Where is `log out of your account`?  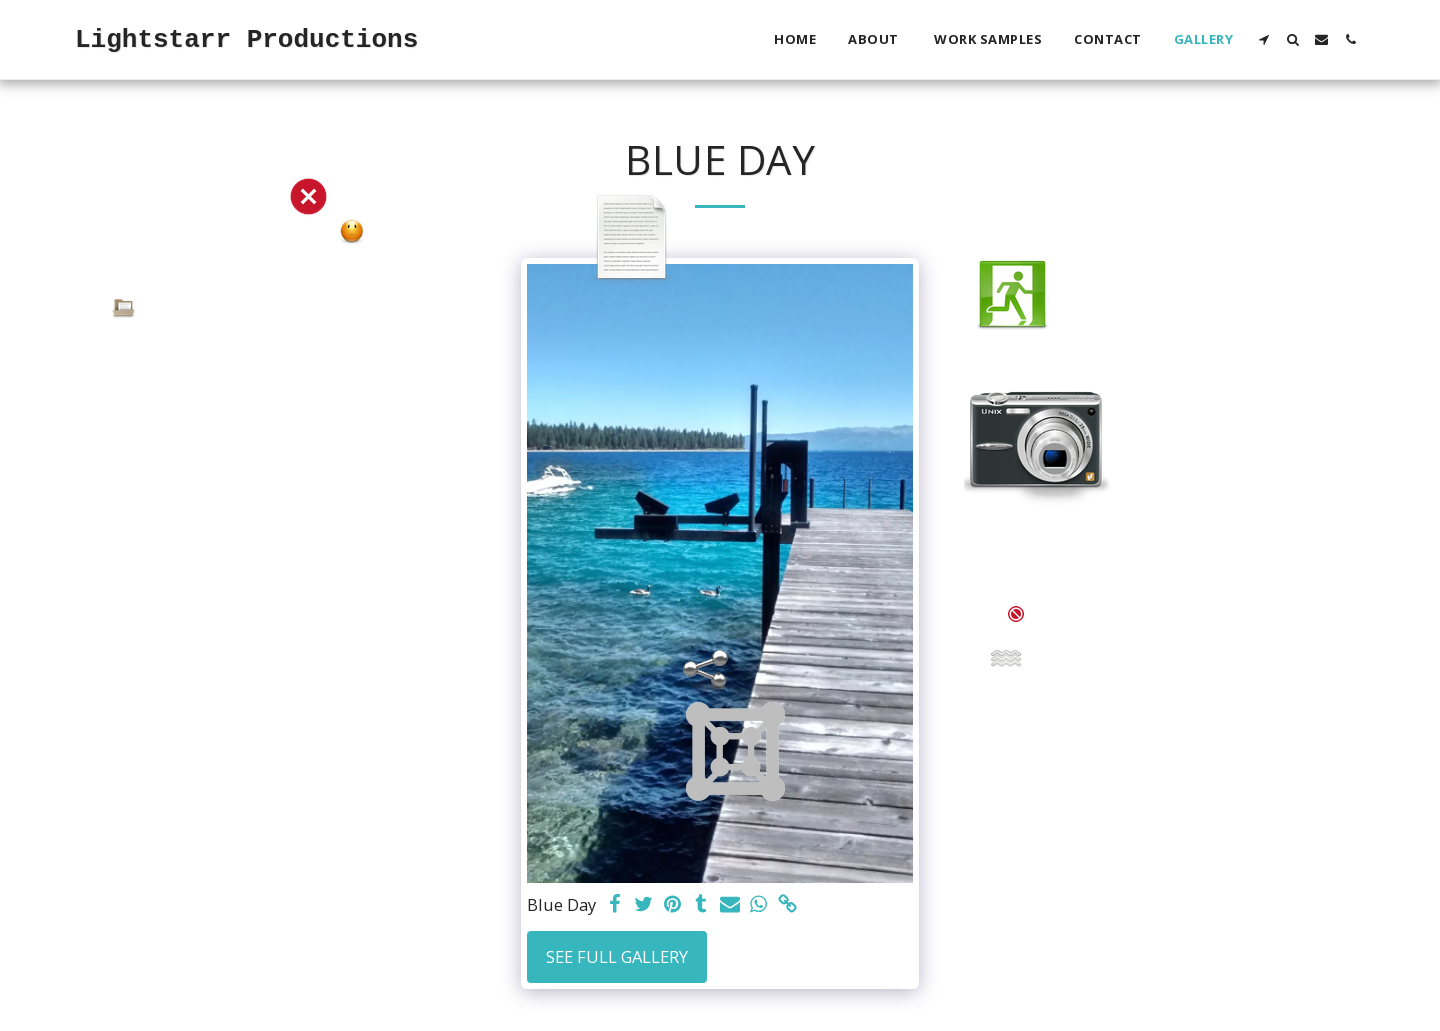
log out of your account is located at coordinates (1012, 295).